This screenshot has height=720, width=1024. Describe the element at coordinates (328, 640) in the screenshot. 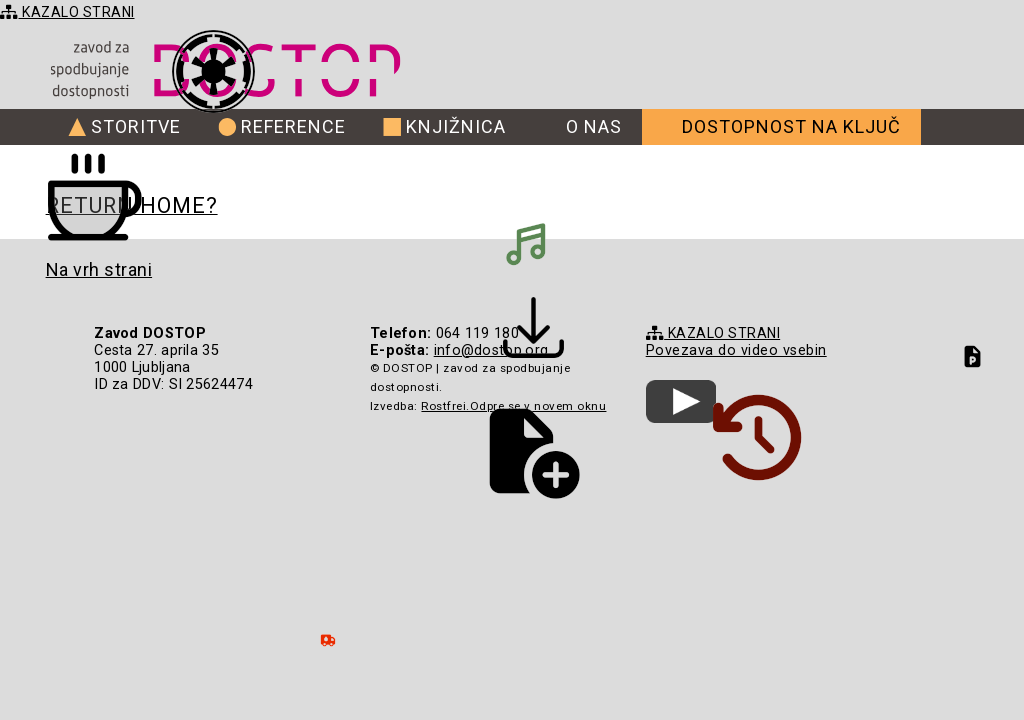

I see `water delivery service` at that location.